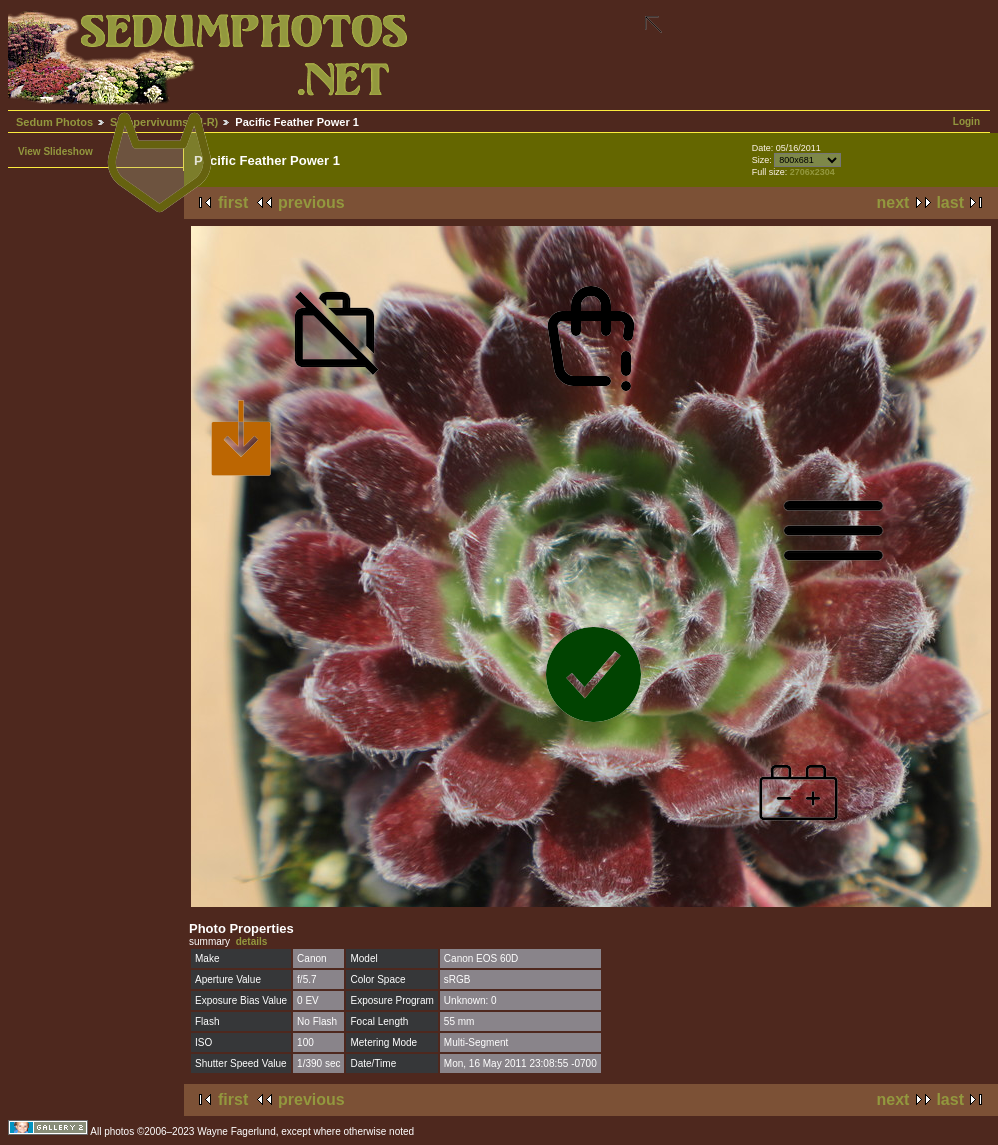  I want to click on open gitlab repository, so click(159, 160).